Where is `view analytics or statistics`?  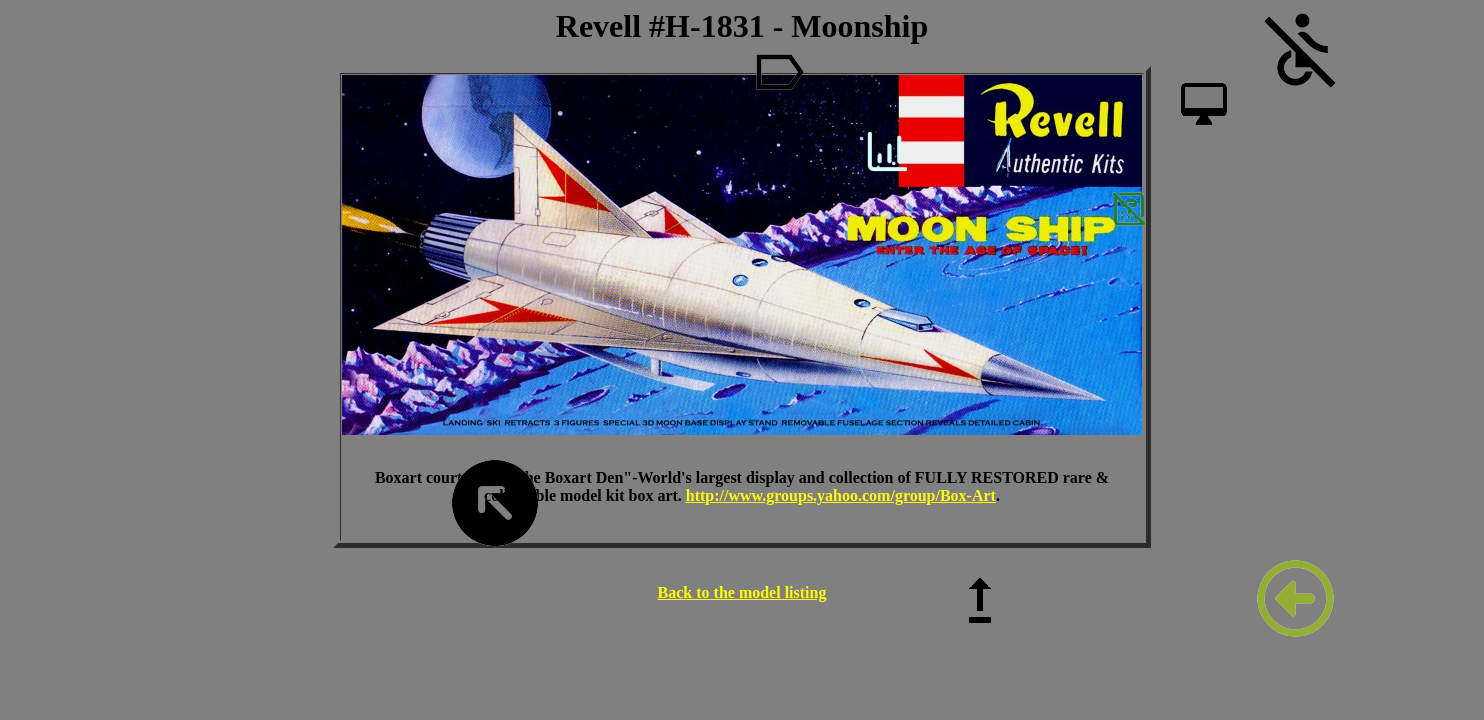 view analytics or statistics is located at coordinates (887, 151).